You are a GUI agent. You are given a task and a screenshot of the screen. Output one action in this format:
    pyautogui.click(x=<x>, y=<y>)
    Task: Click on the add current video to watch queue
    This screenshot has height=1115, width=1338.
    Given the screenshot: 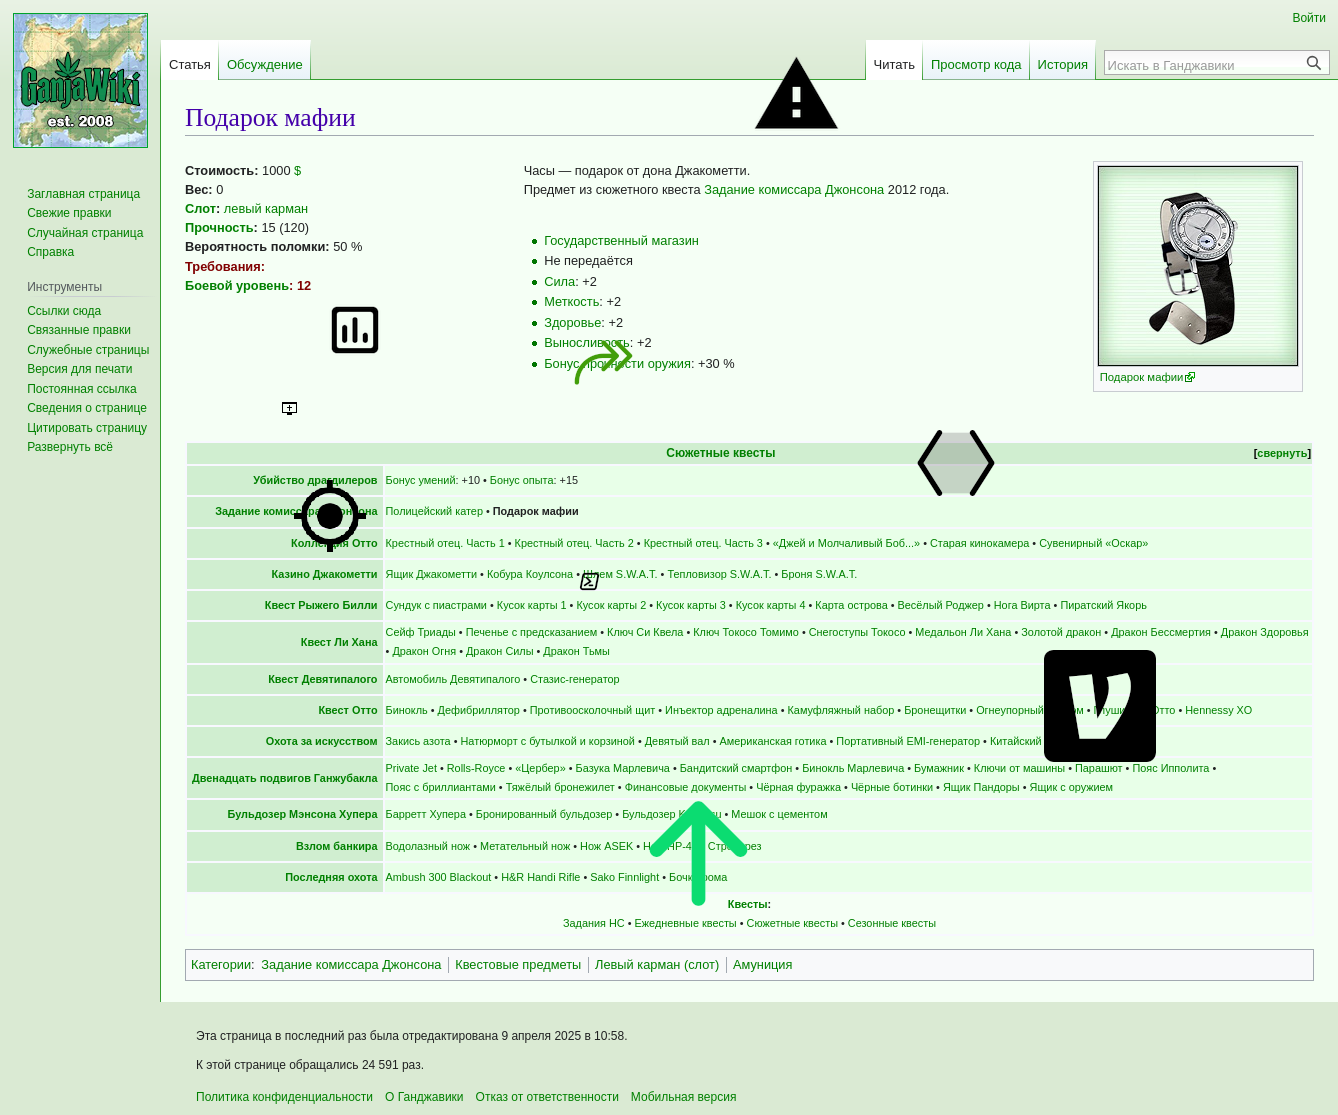 What is the action you would take?
    pyautogui.click(x=289, y=408)
    